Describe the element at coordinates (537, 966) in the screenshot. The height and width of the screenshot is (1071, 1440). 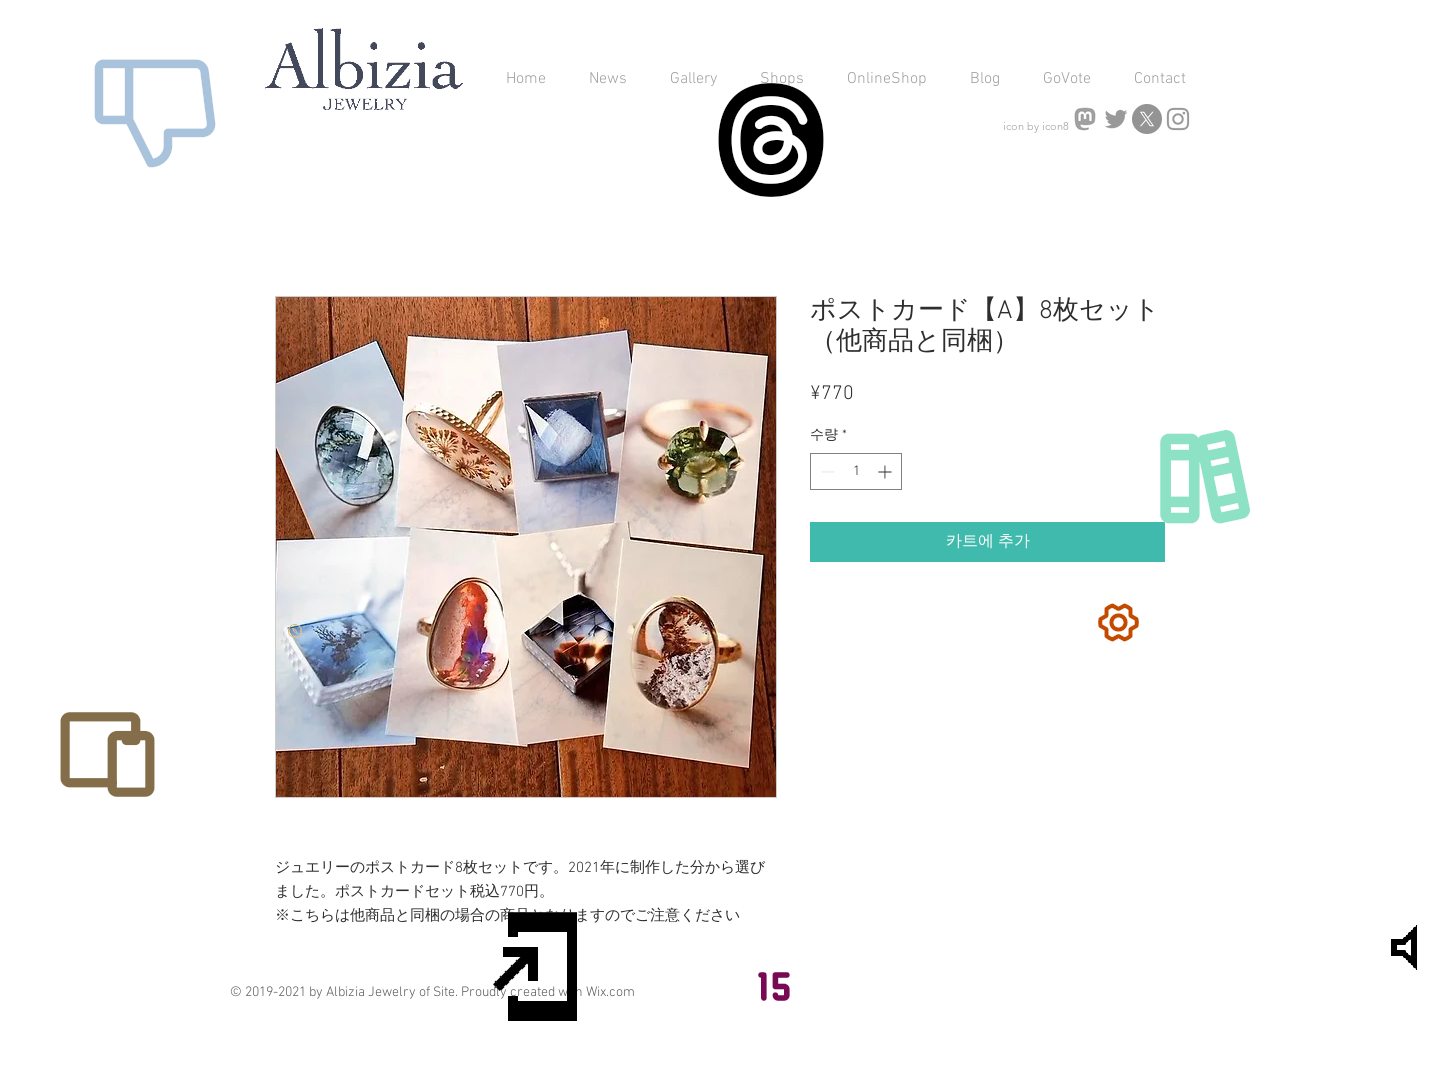
I see `add shortcut to home screen` at that location.